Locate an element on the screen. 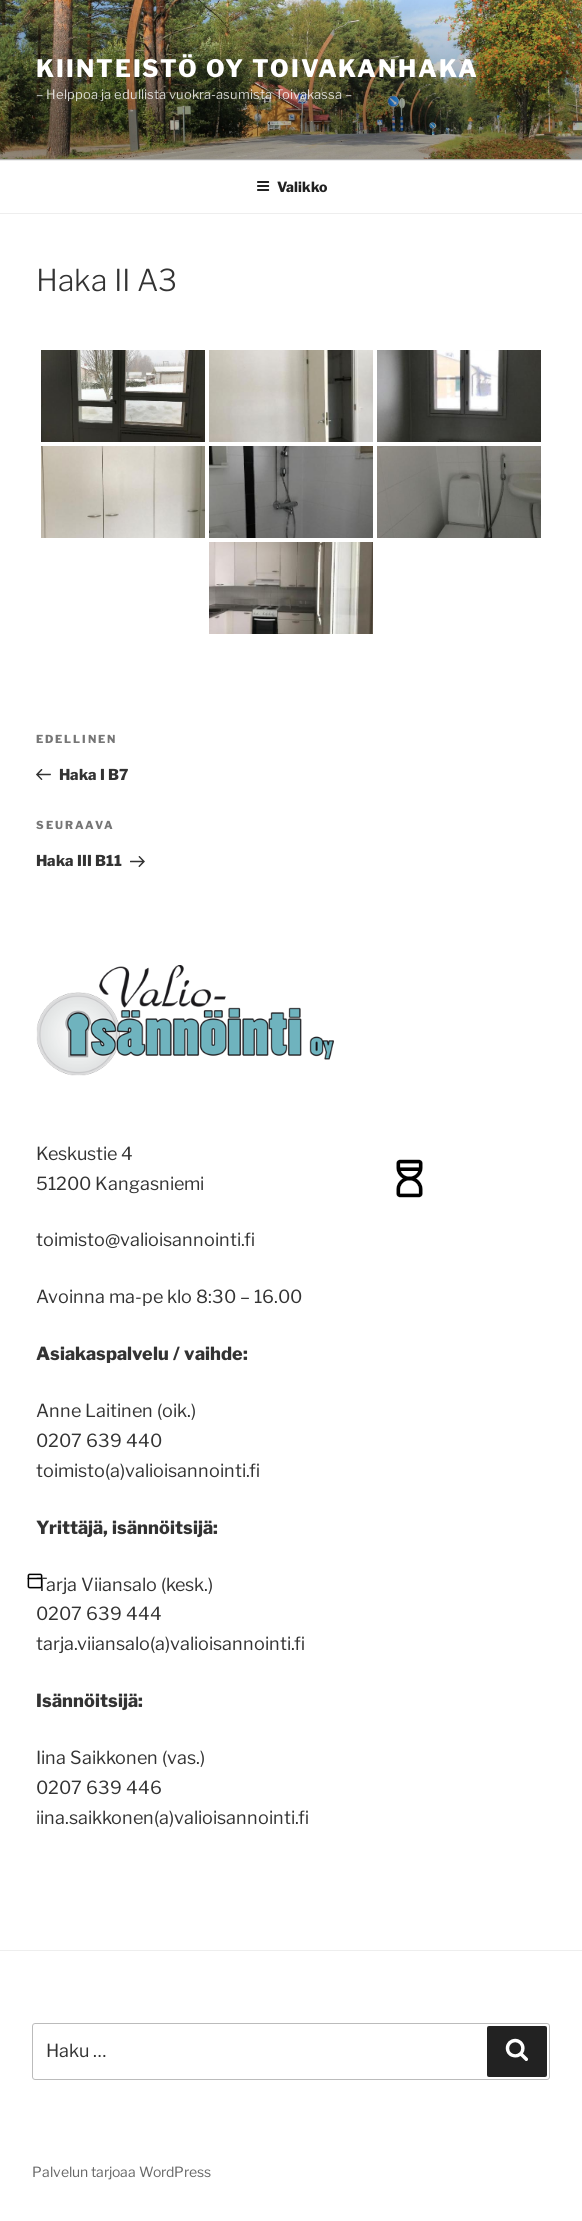  indicates a process just started with most time remaining is located at coordinates (409, 1178).